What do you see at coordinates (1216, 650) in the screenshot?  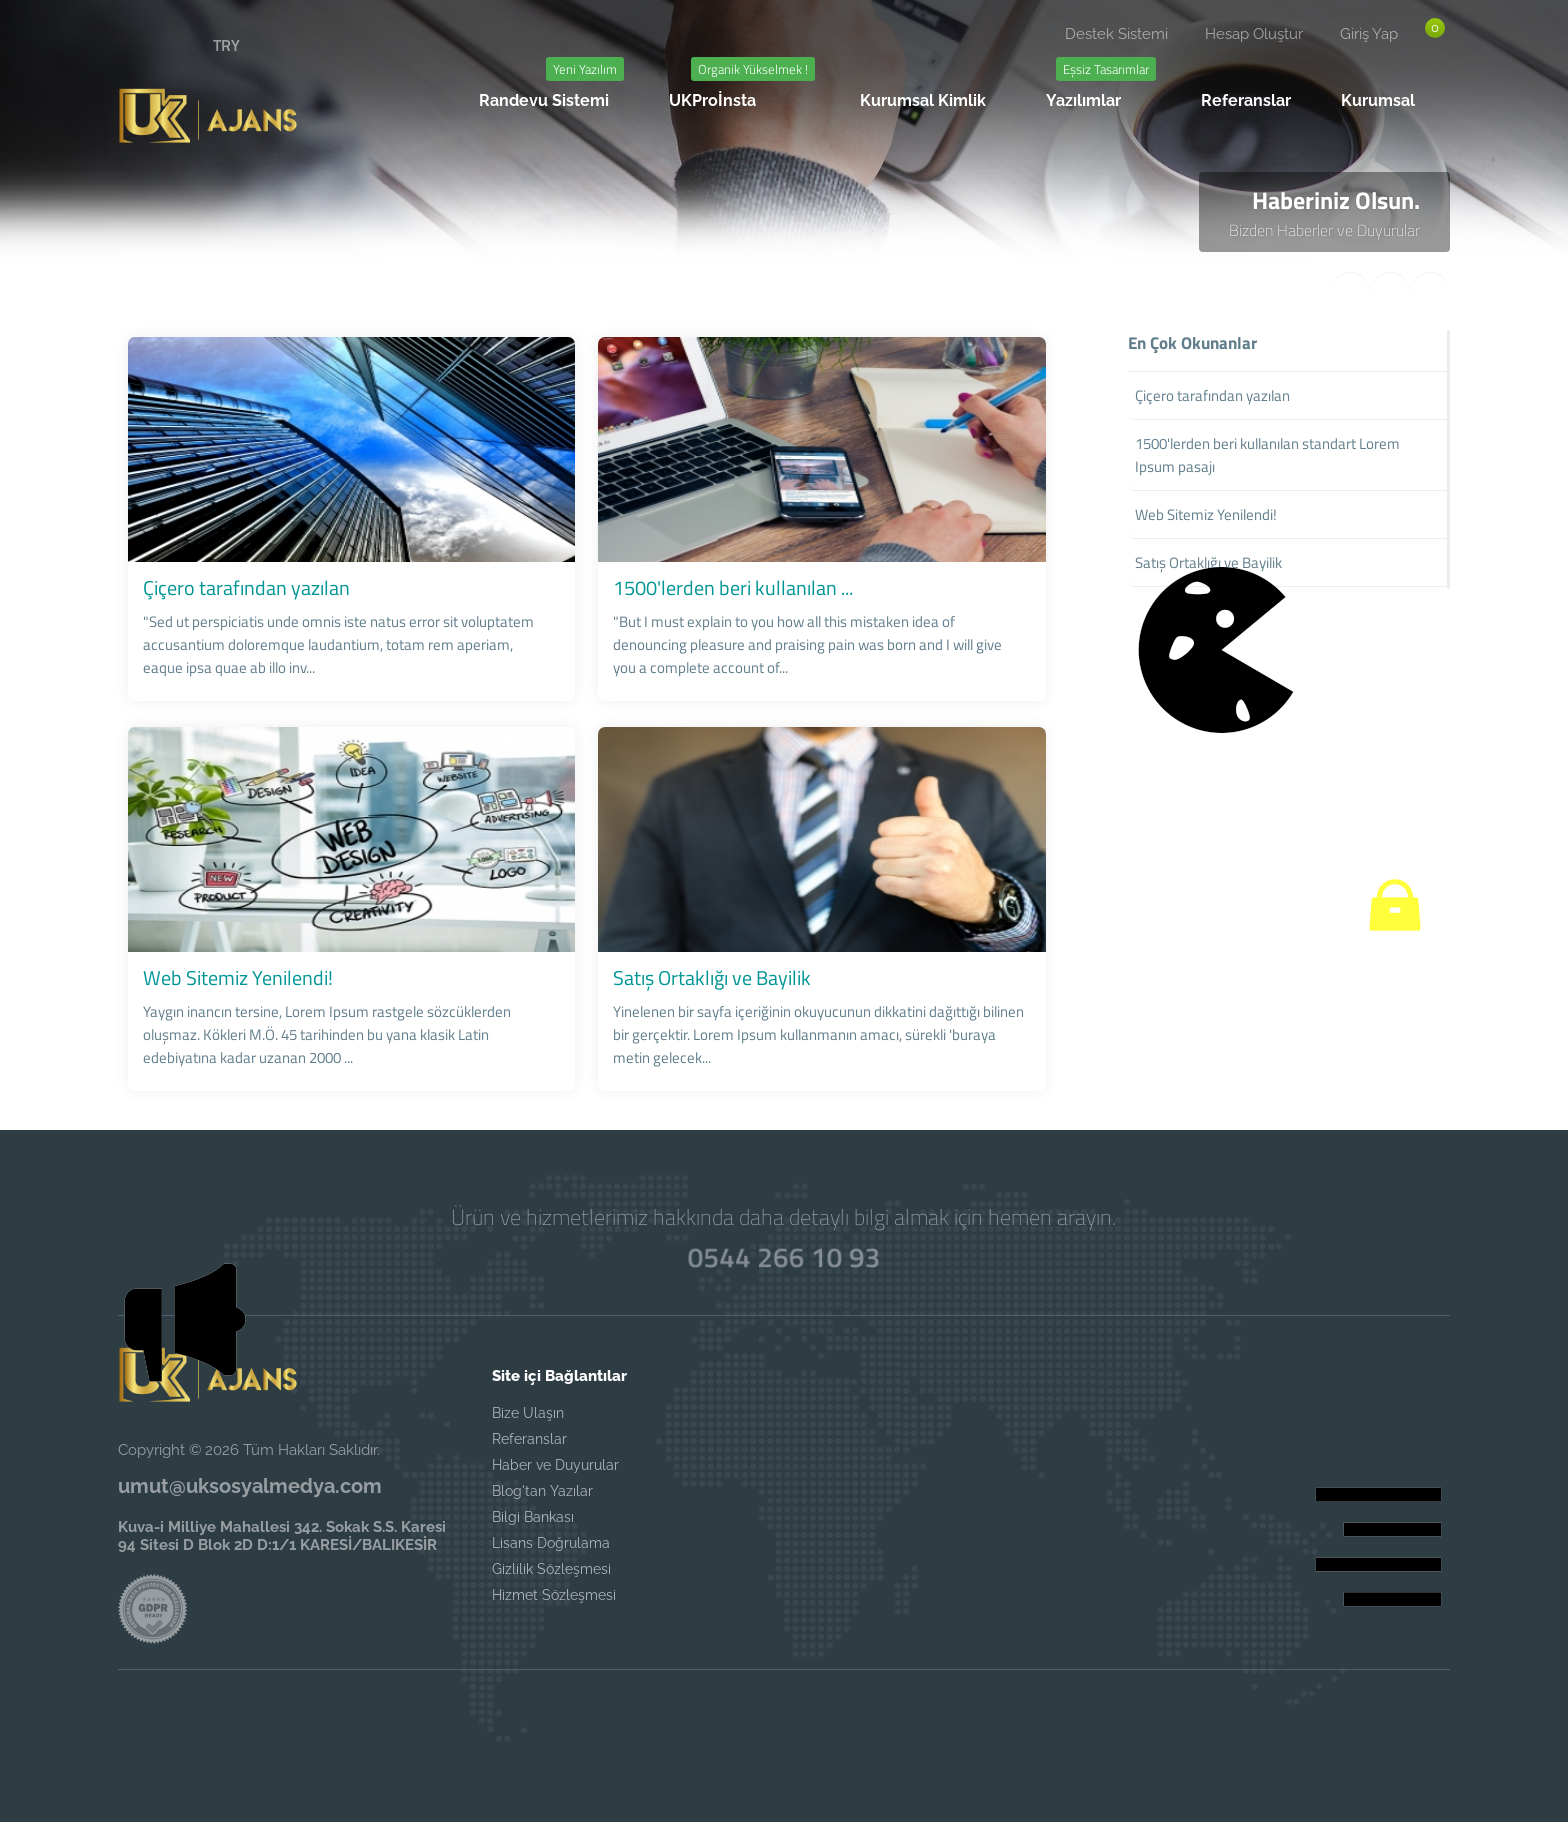 I see `cookiecutter project templating tool logo` at bounding box center [1216, 650].